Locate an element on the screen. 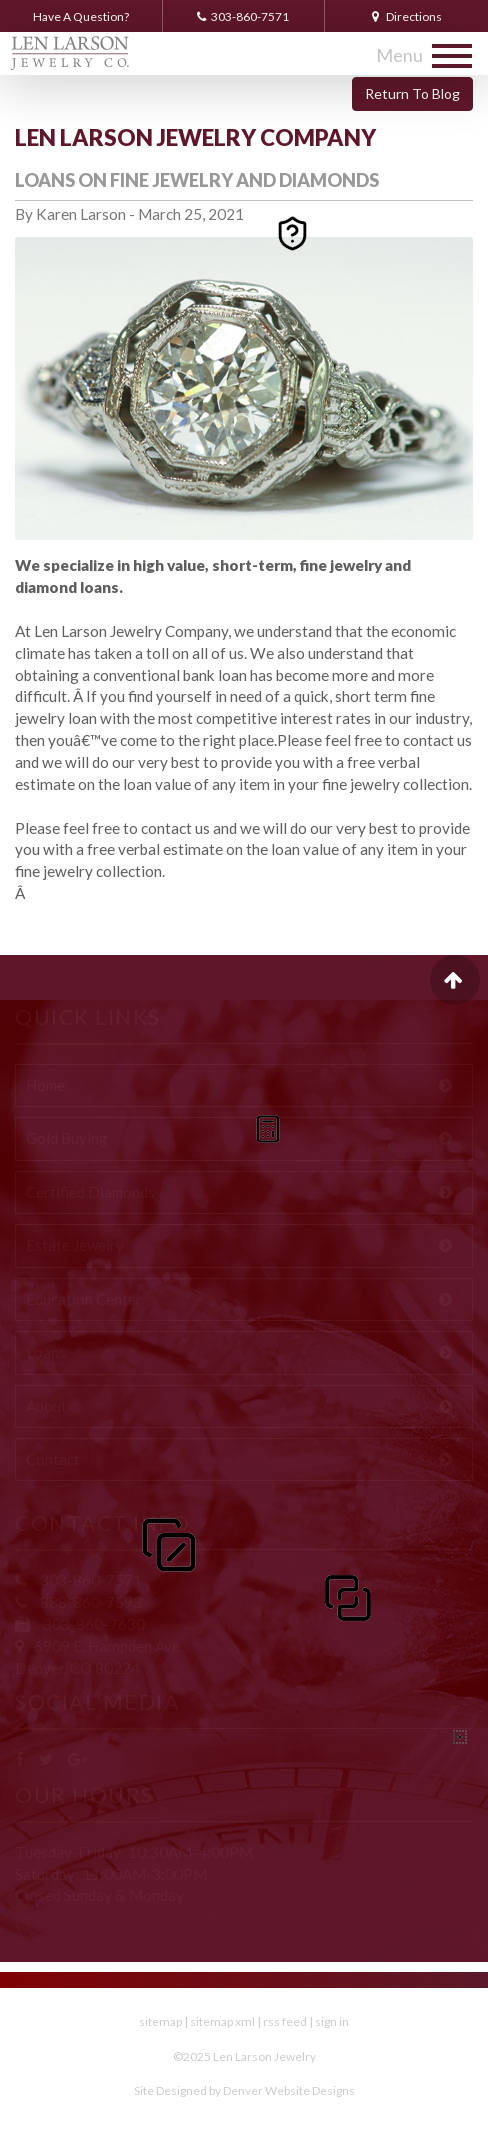 The image size is (488, 2134). access security help or FAQ is located at coordinates (292, 233).